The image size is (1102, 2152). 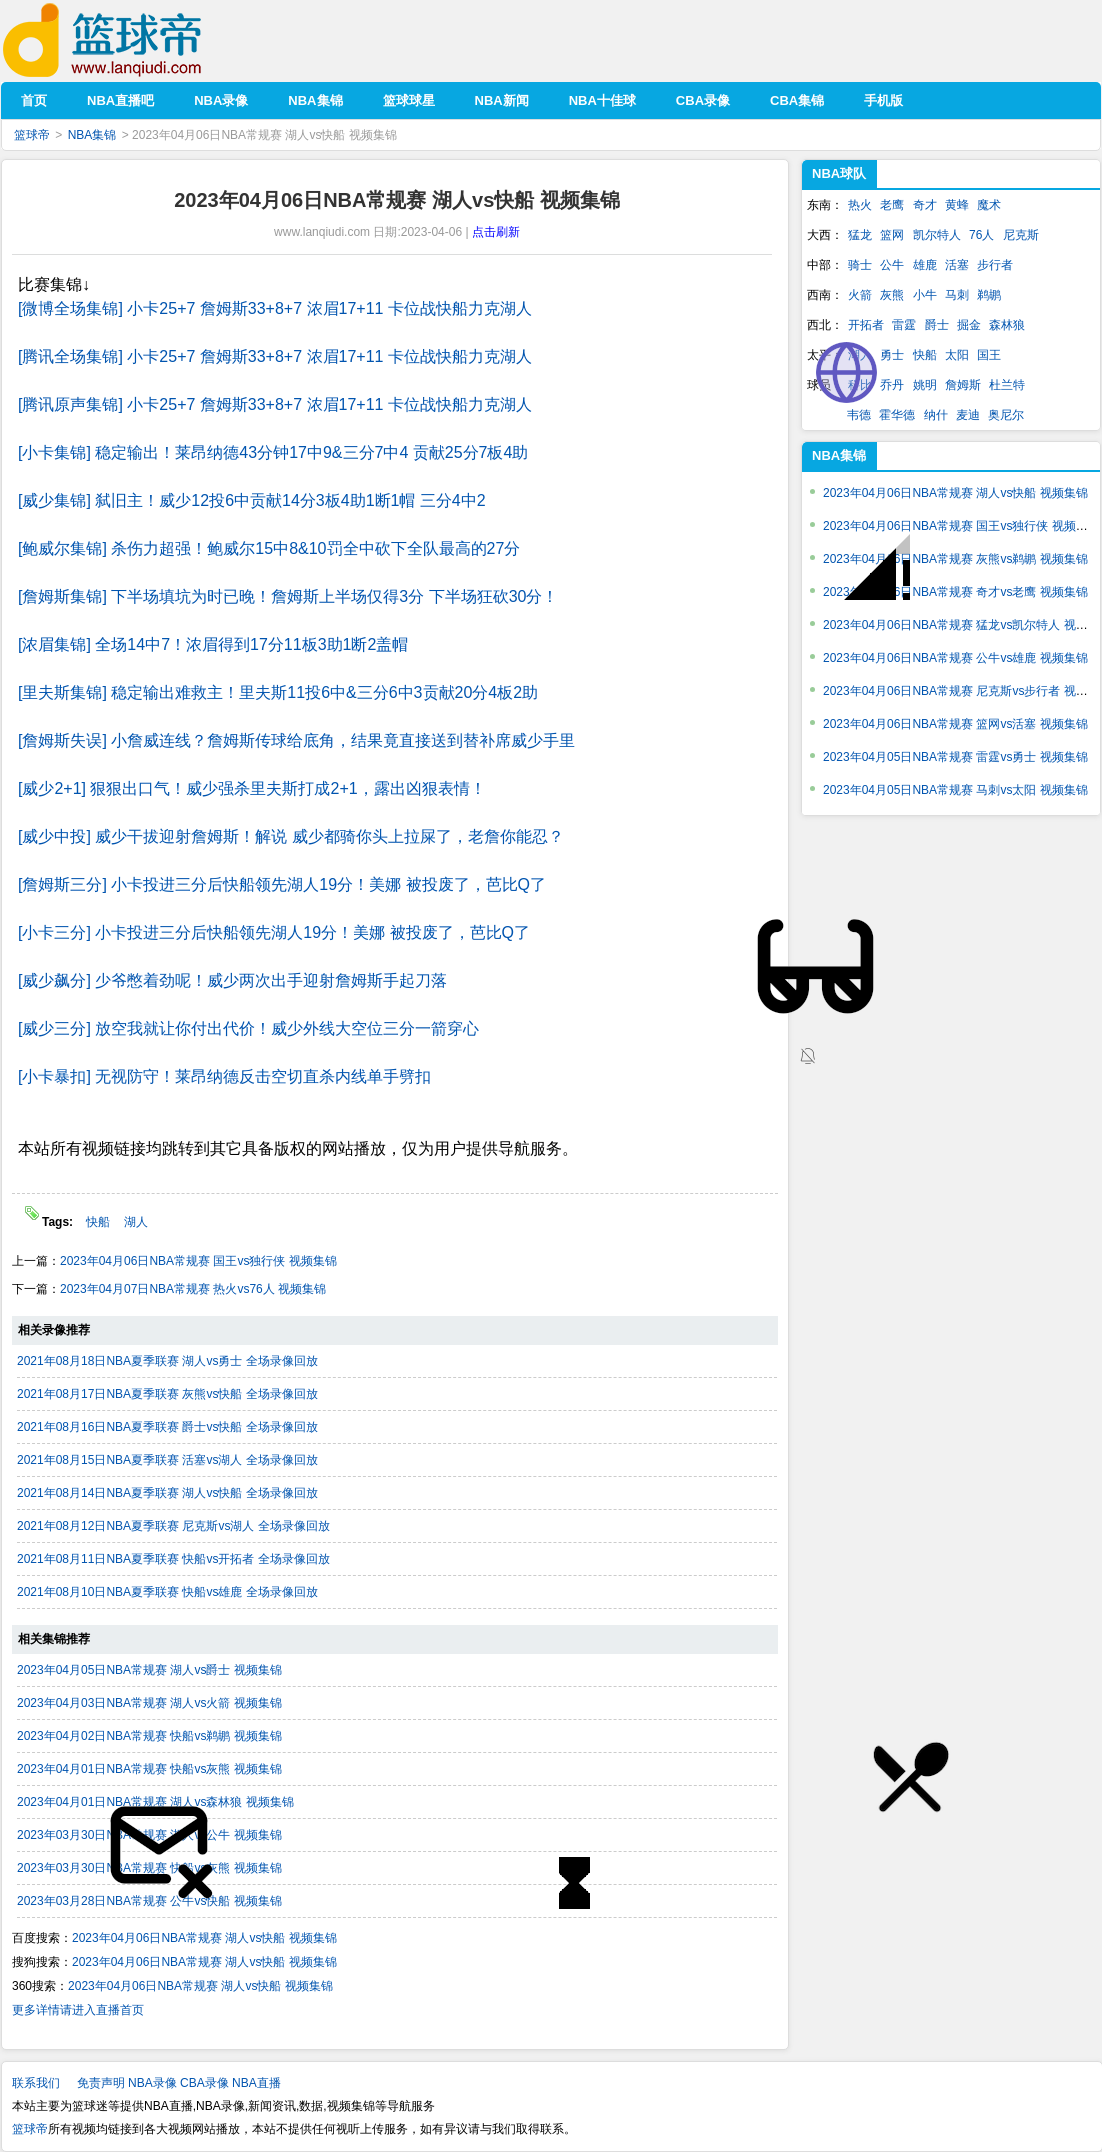 What do you see at coordinates (159, 1845) in the screenshot?
I see `delete an email message` at bounding box center [159, 1845].